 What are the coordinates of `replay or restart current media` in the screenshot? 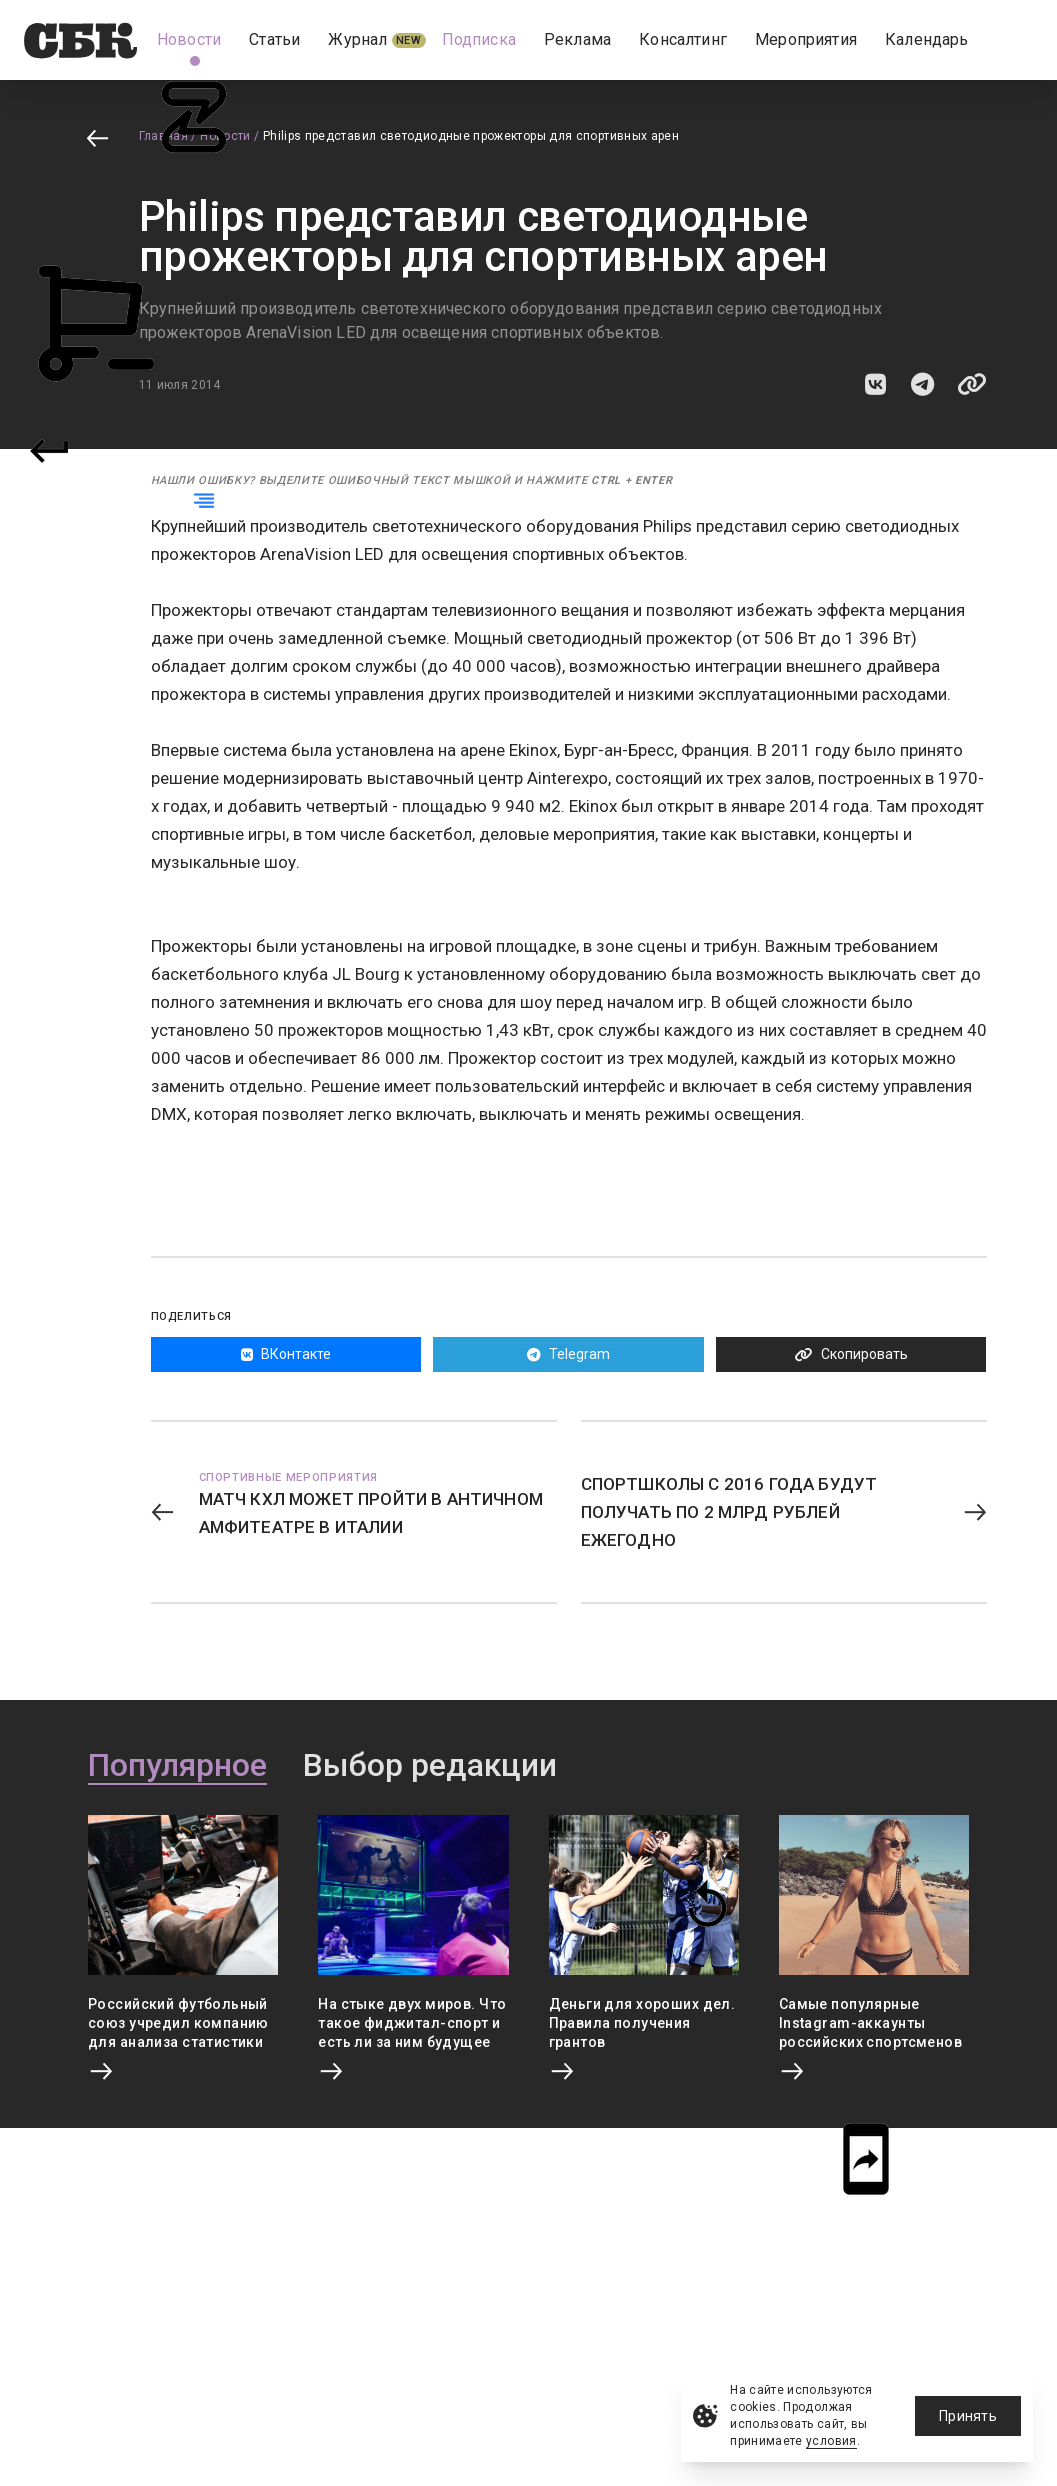 It's located at (707, 1905).